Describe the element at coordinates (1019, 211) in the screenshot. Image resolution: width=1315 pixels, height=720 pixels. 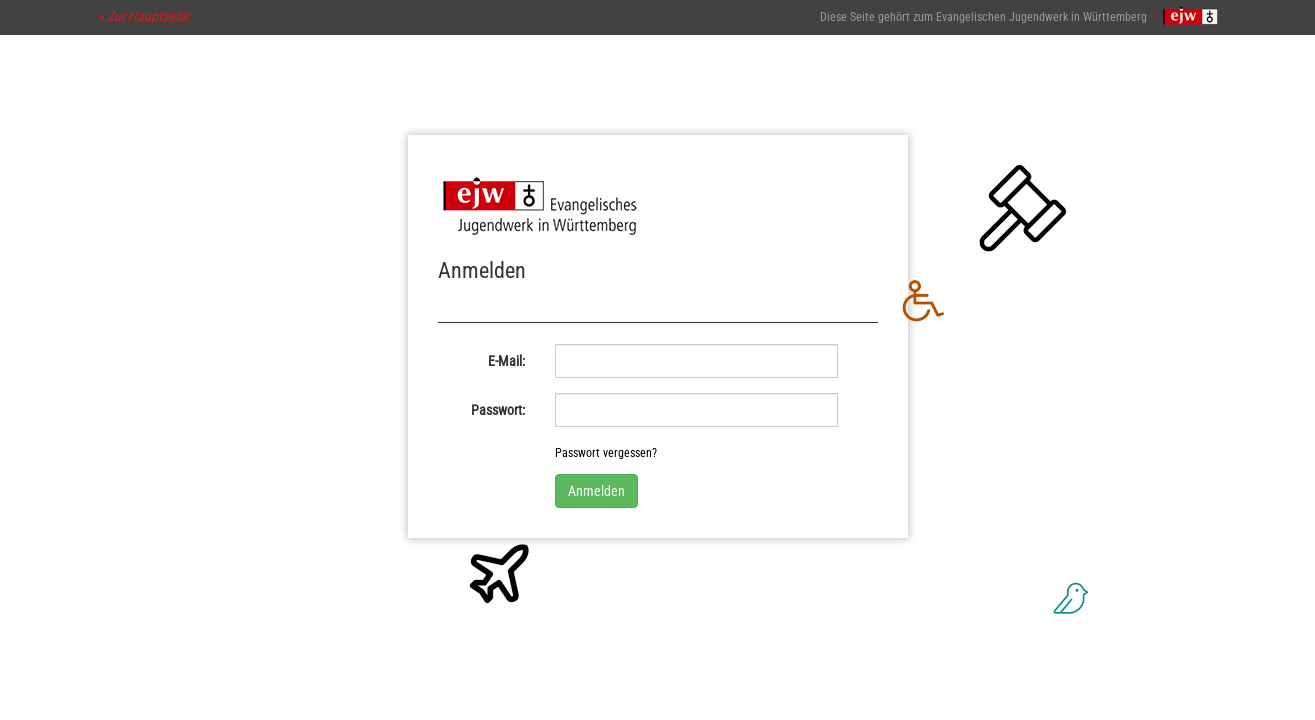
I see `access legal or terms of service information` at that location.